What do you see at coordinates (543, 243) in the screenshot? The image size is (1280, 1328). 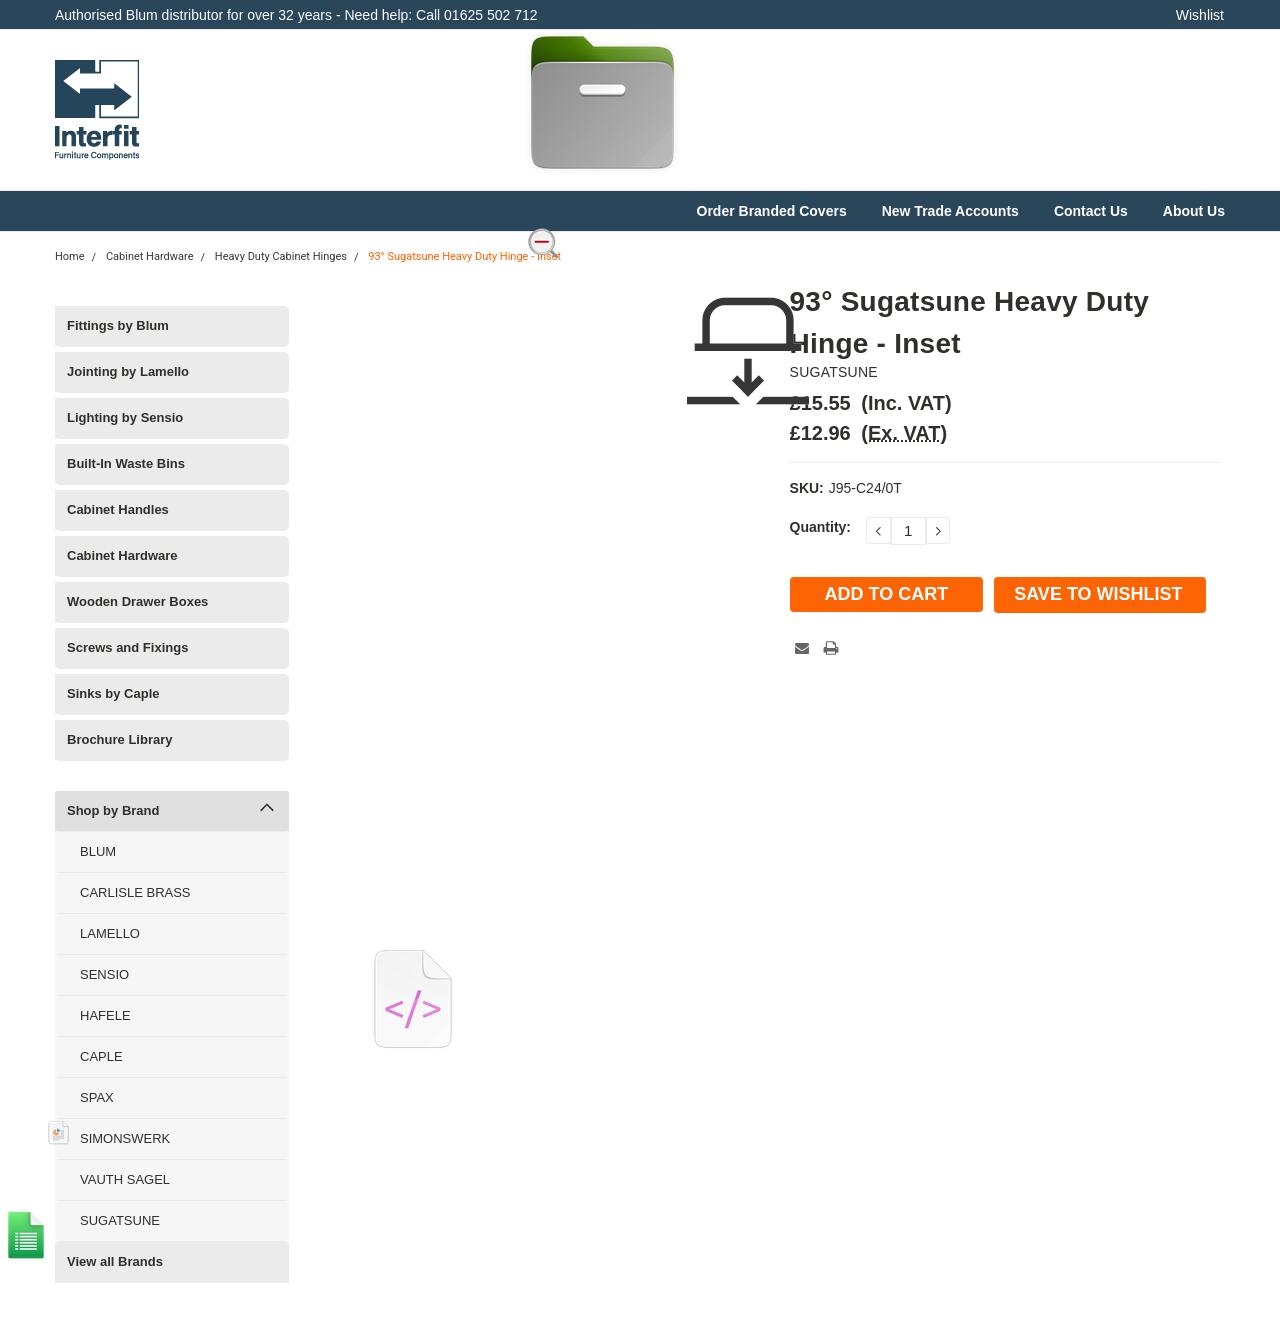 I see `zoom out of the current view` at bounding box center [543, 243].